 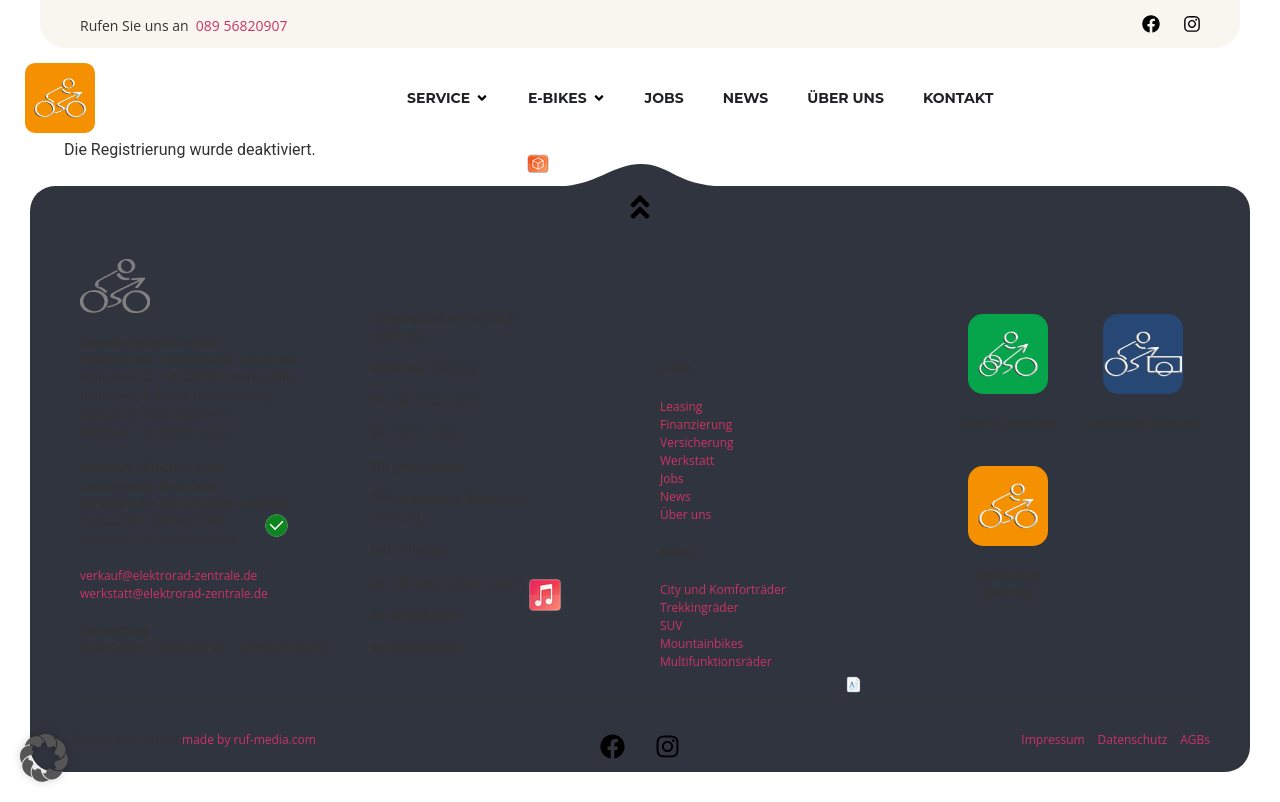 I want to click on an ascii stl 3d model file, so click(x=538, y=163).